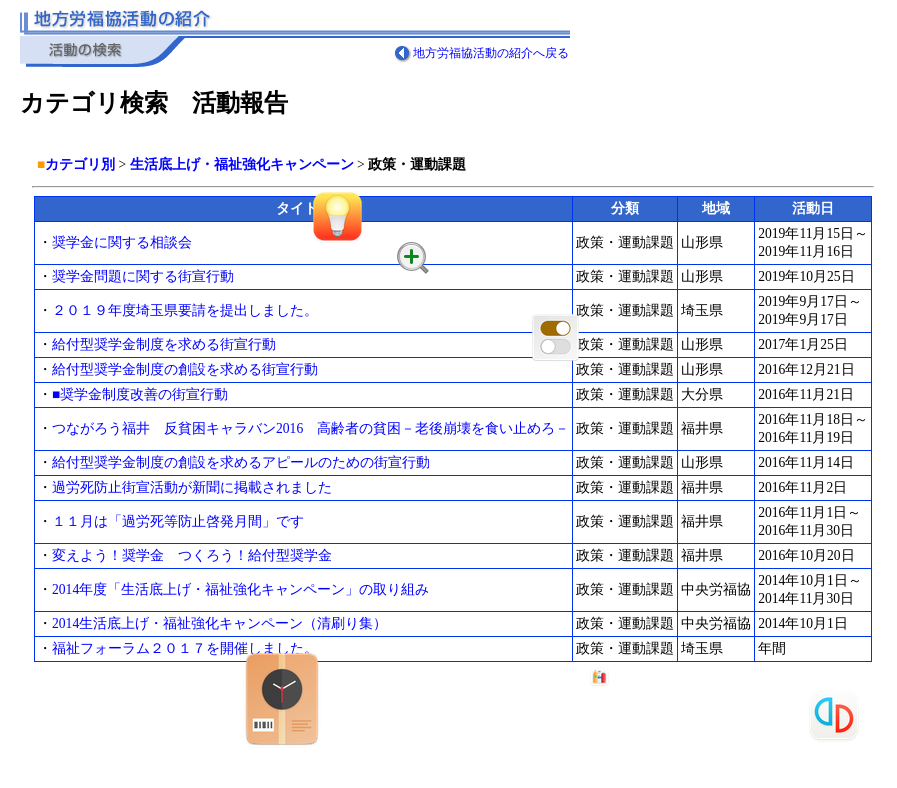 This screenshot has width=897, height=788. What do you see at coordinates (834, 715) in the screenshot?
I see `launch yuzu nintendo switch emulator` at bounding box center [834, 715].